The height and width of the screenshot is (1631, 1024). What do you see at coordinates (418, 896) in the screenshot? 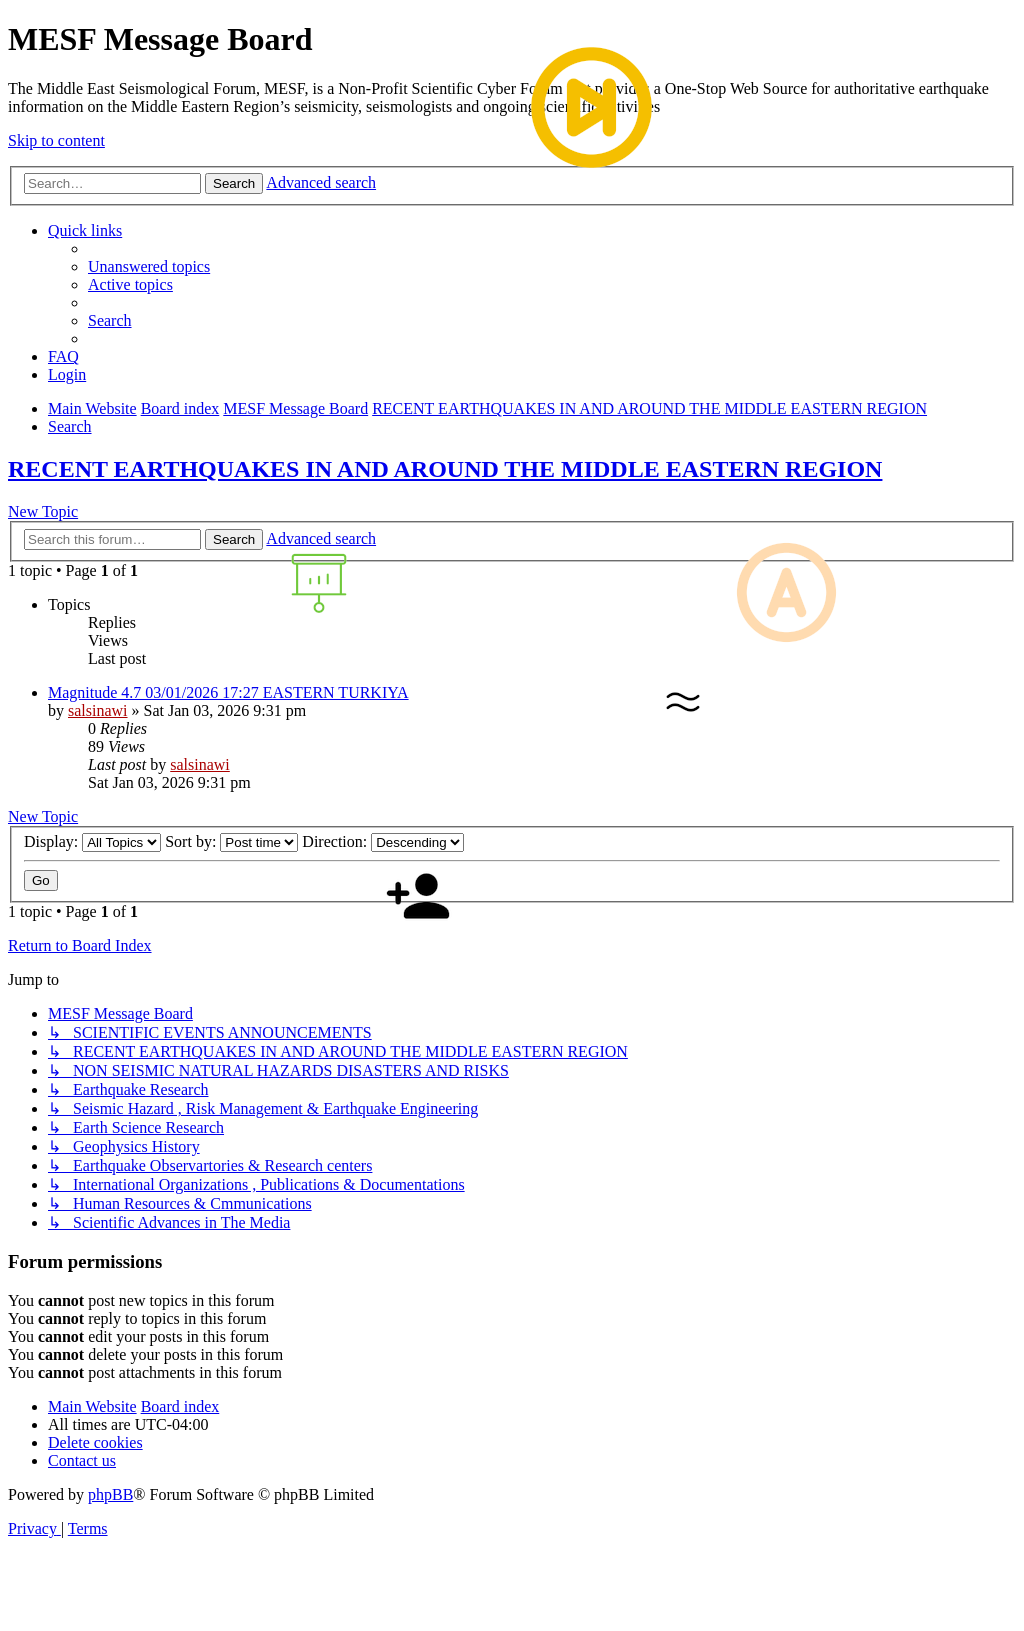
I see `add a new contact` at bounding box center [418, 896].